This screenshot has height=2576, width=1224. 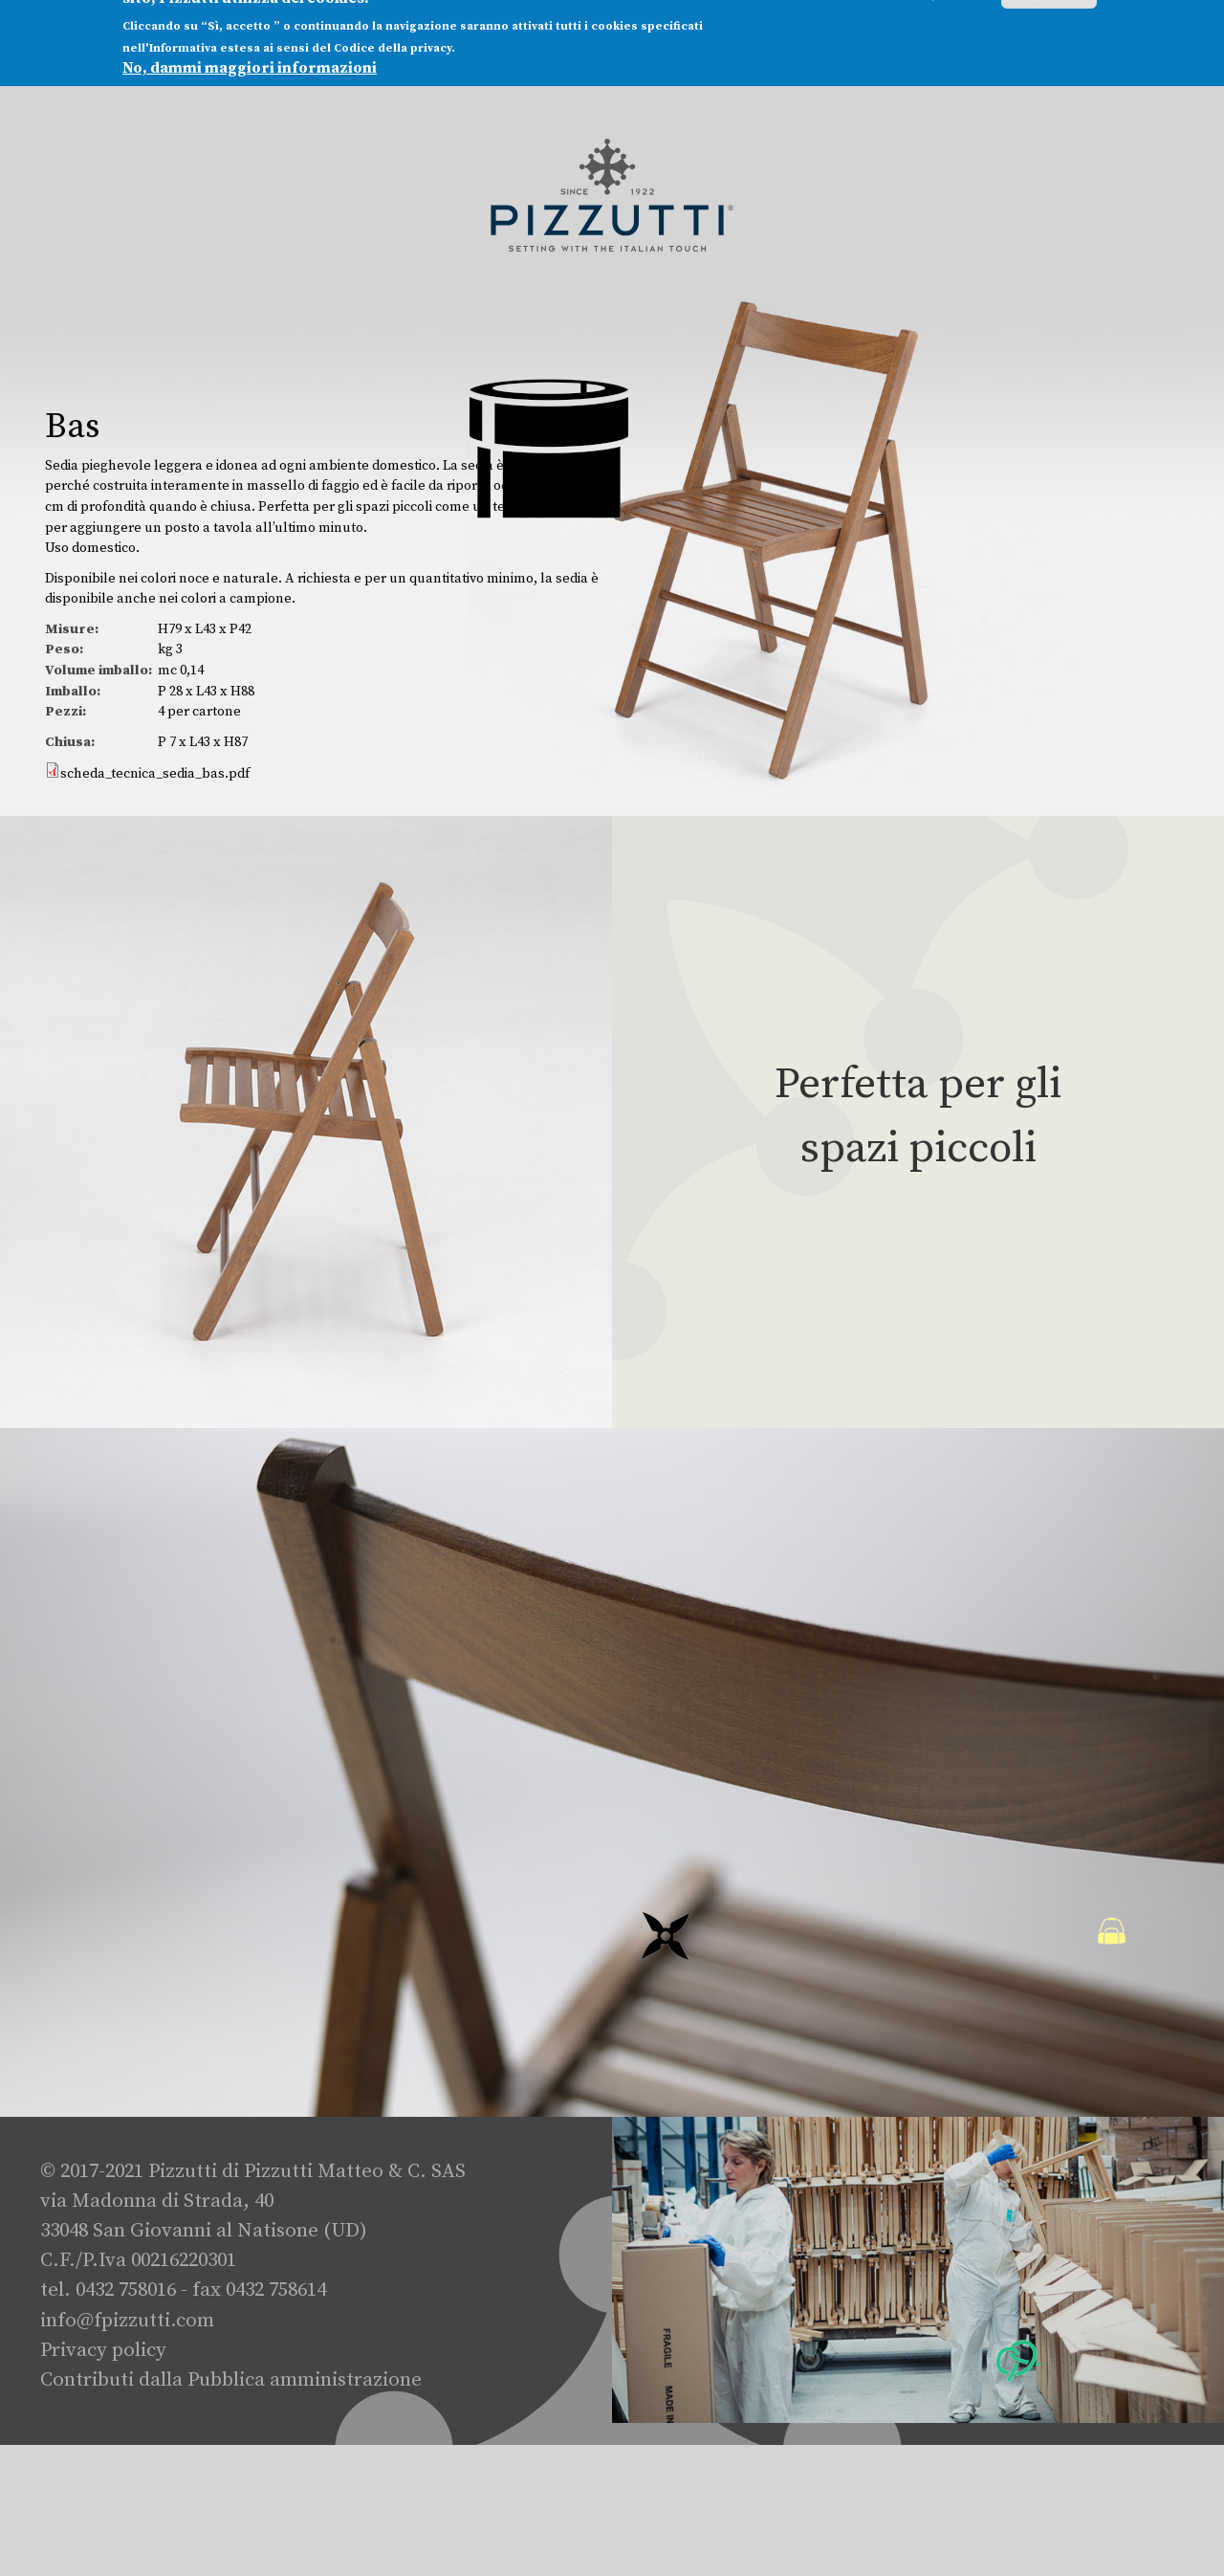 I want to click on browse bakery or snack items, so click(x=1018, y=2361).